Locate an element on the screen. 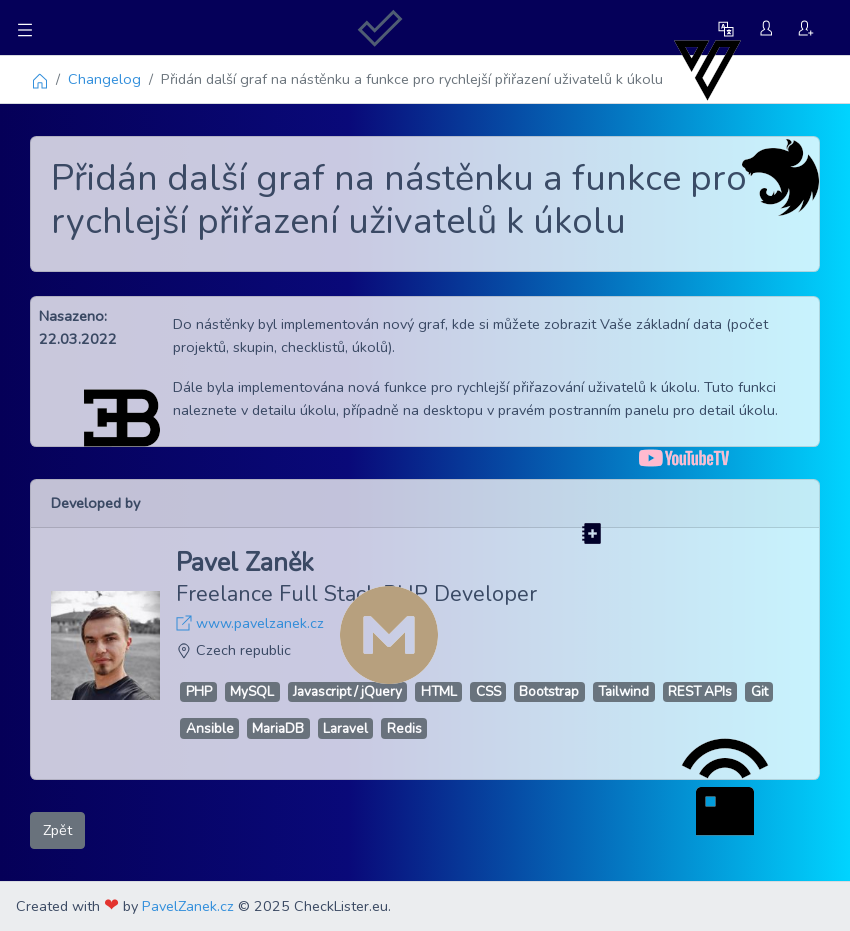  bugatti brand logo is located at coordinates (122, 418).